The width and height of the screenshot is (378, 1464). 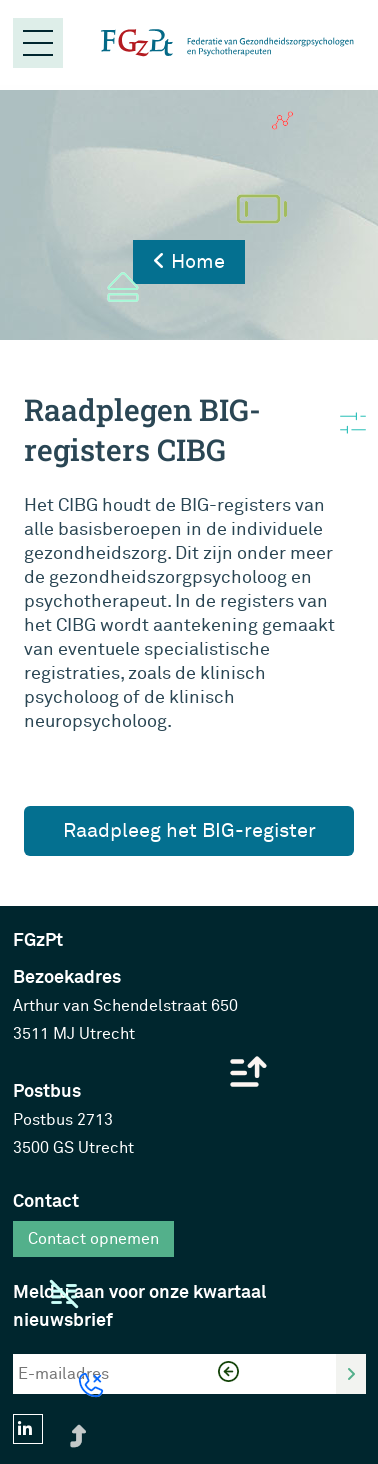 I want to click on eject media or disc from device, so click(x=123, y=289).